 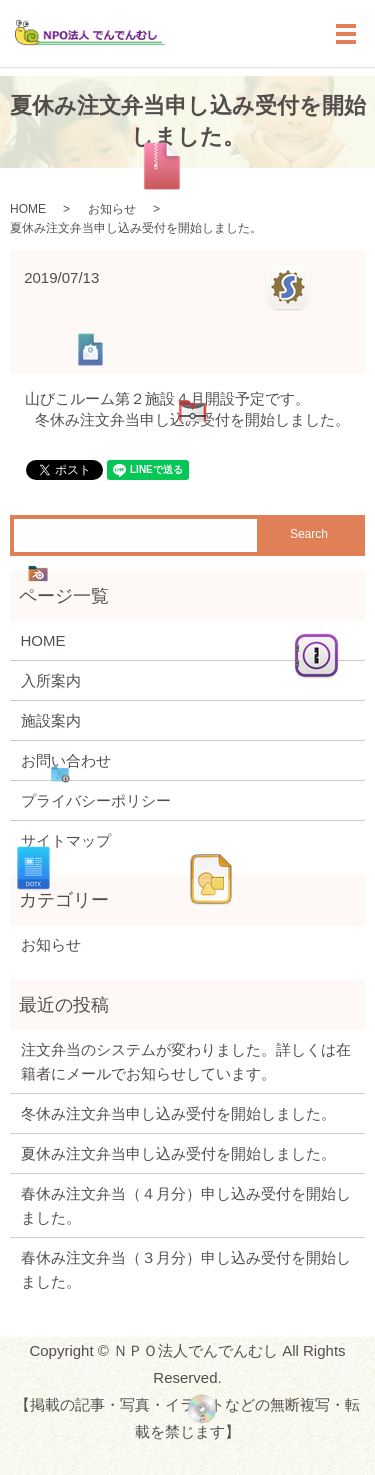 I want to click on a microsoft word template file (.dotx), so click(x=33, y=868).